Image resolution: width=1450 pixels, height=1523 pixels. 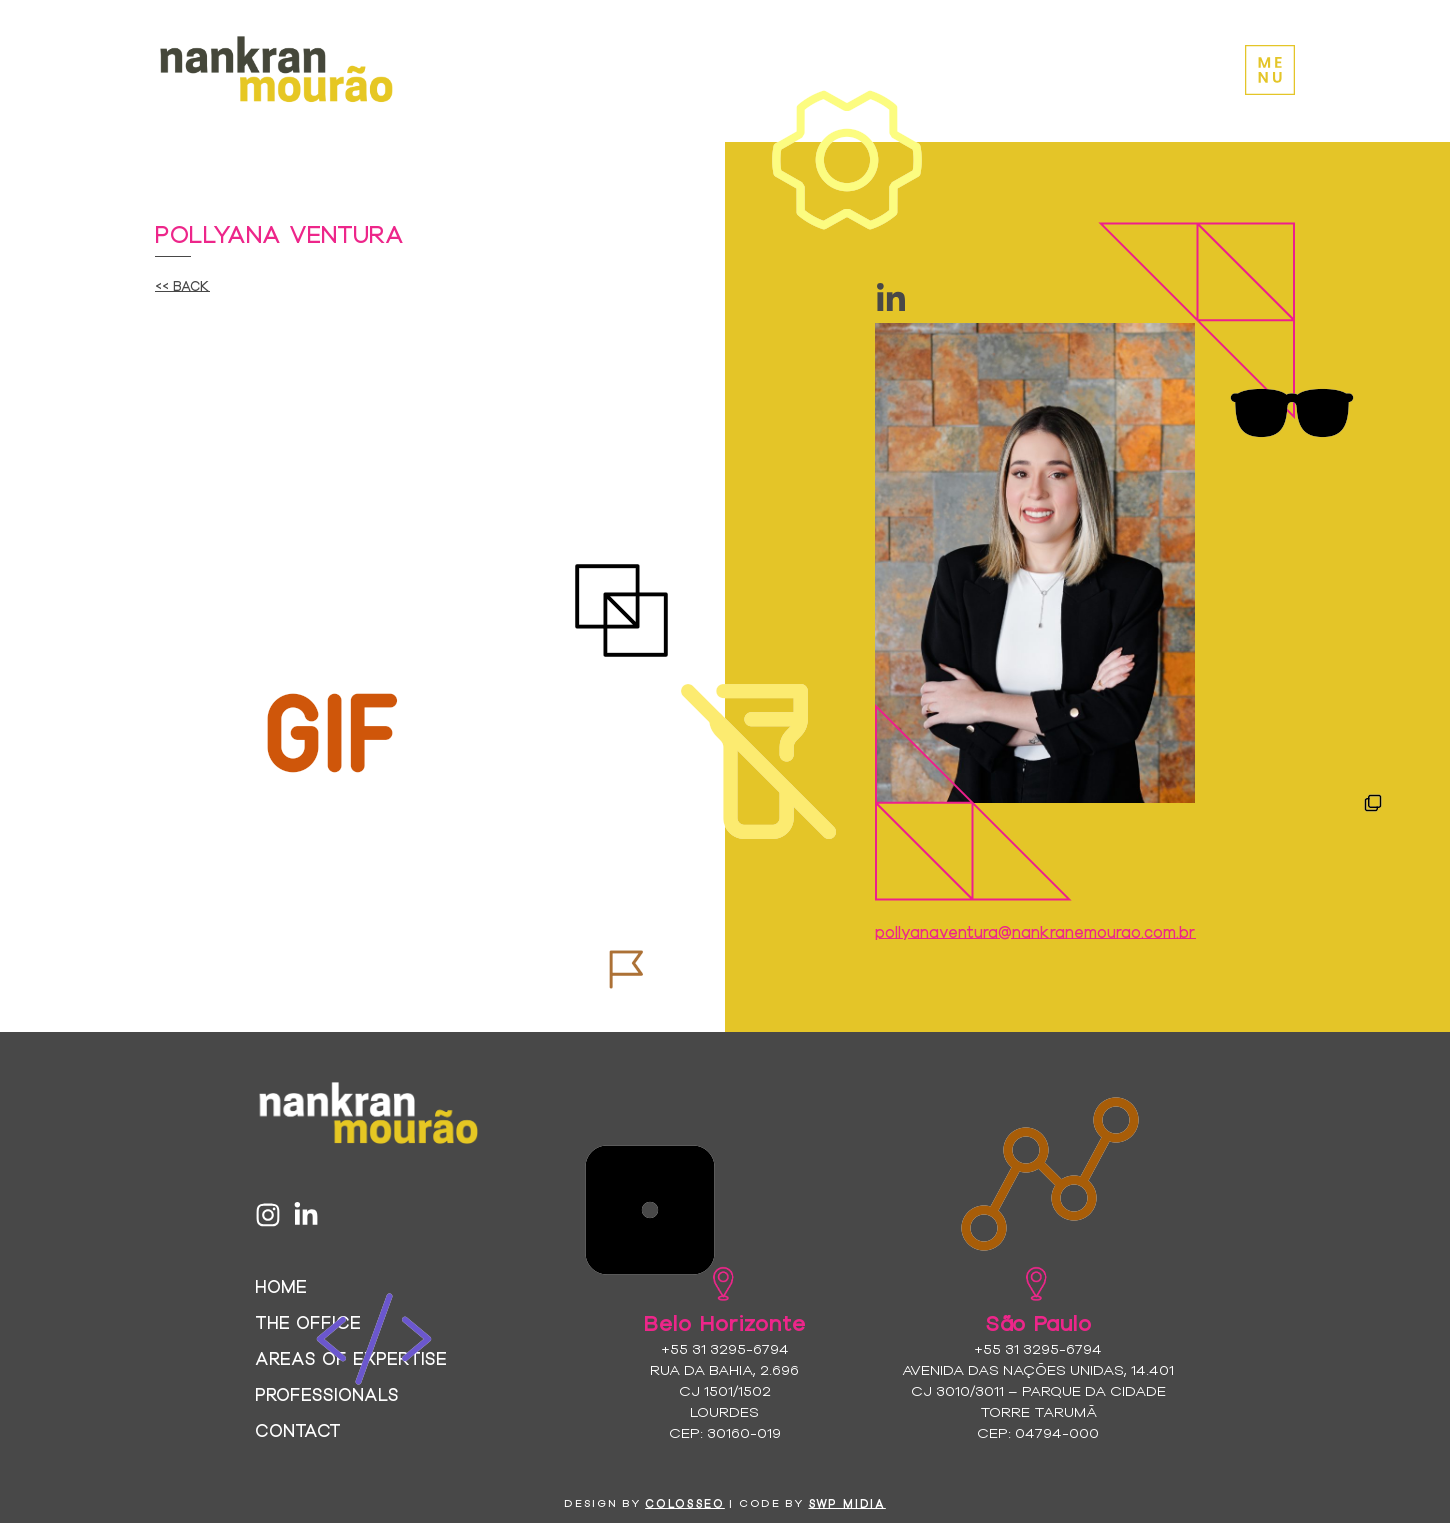 I want to click on access settings or preferences, so click(x=847, y=160).